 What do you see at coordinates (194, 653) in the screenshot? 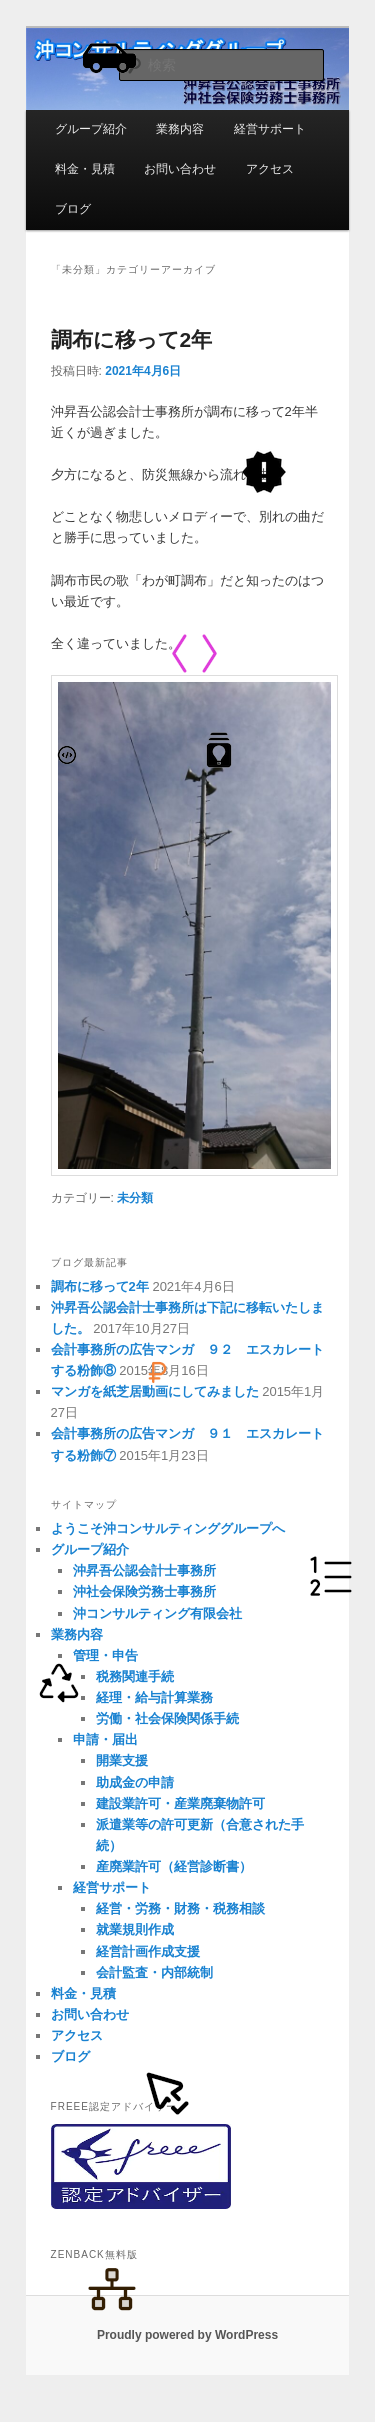
I see `view or edit source code` at bounding box center [194, 653].